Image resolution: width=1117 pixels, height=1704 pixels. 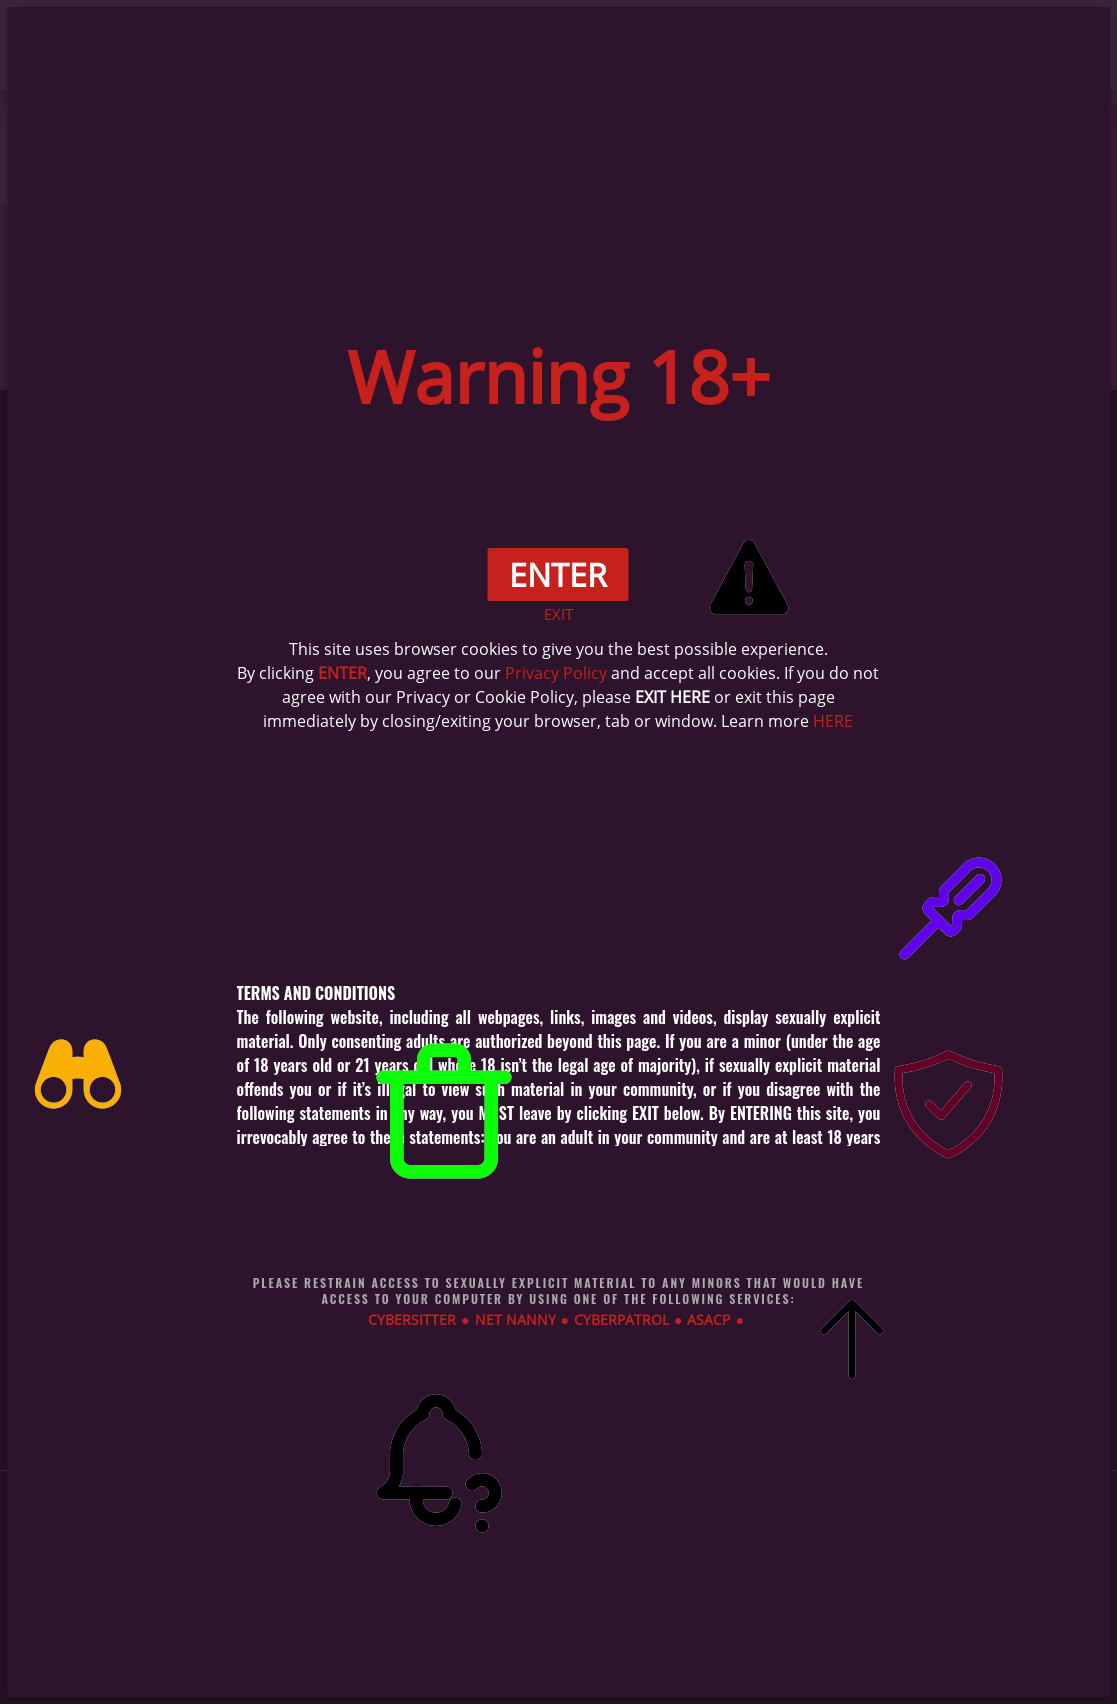 What do you see at coordinates (948, 1104) in the screenshot?
I see `indicates verified security or protection status` at bounding box center [948, 1104].